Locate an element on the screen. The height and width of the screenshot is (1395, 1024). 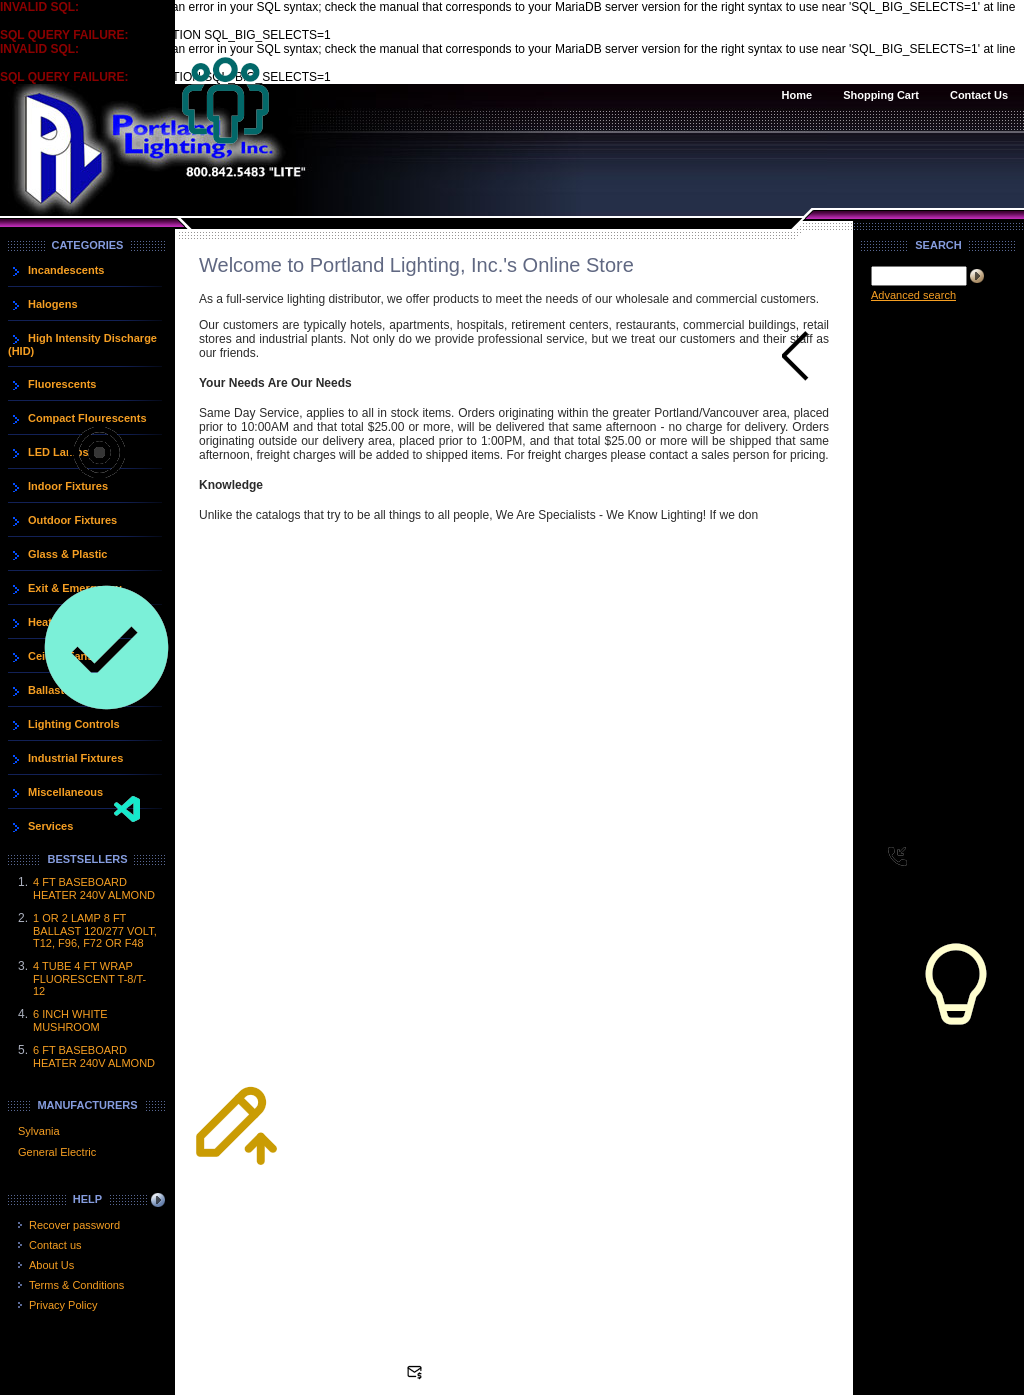
indicates a missed call that needs to be returned is located at coordinates (897, 856).